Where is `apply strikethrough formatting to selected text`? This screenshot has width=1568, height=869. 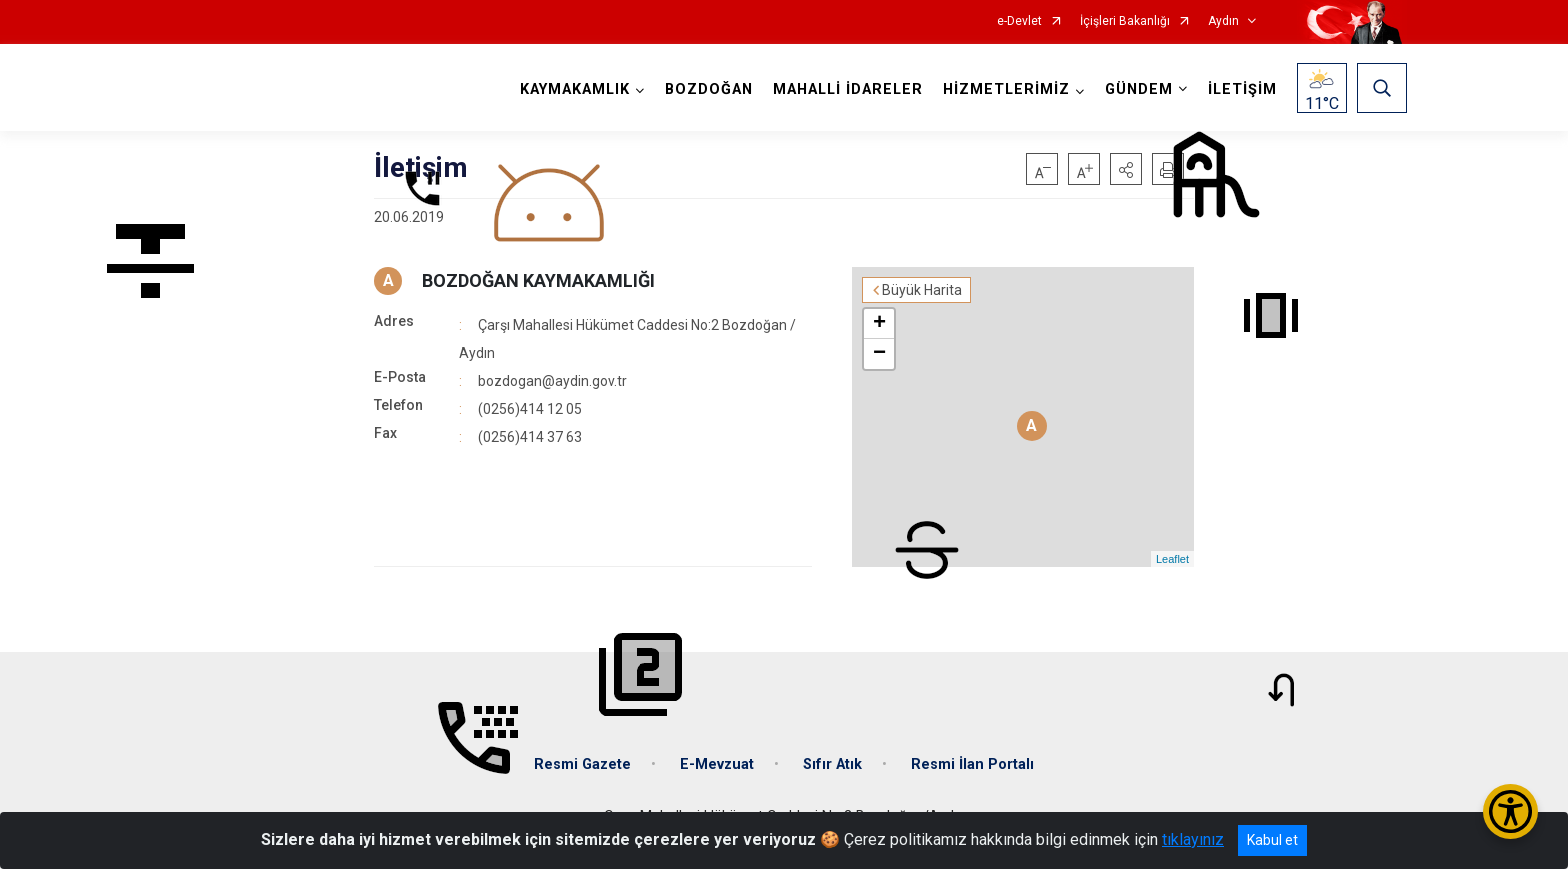
apply strikethrough formatting to selected text is located at coordinates (150, 263).